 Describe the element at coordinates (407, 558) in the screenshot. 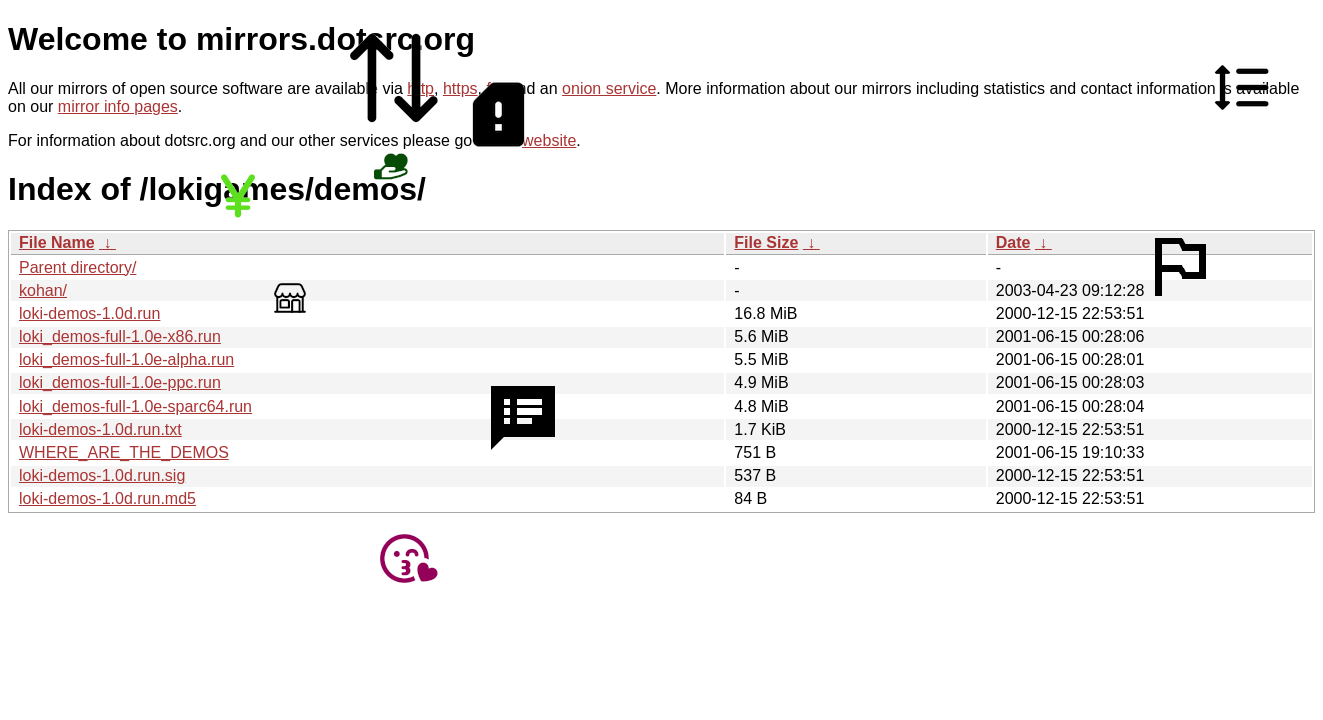

I see `add a kiss or love reaction to a message` at that location.